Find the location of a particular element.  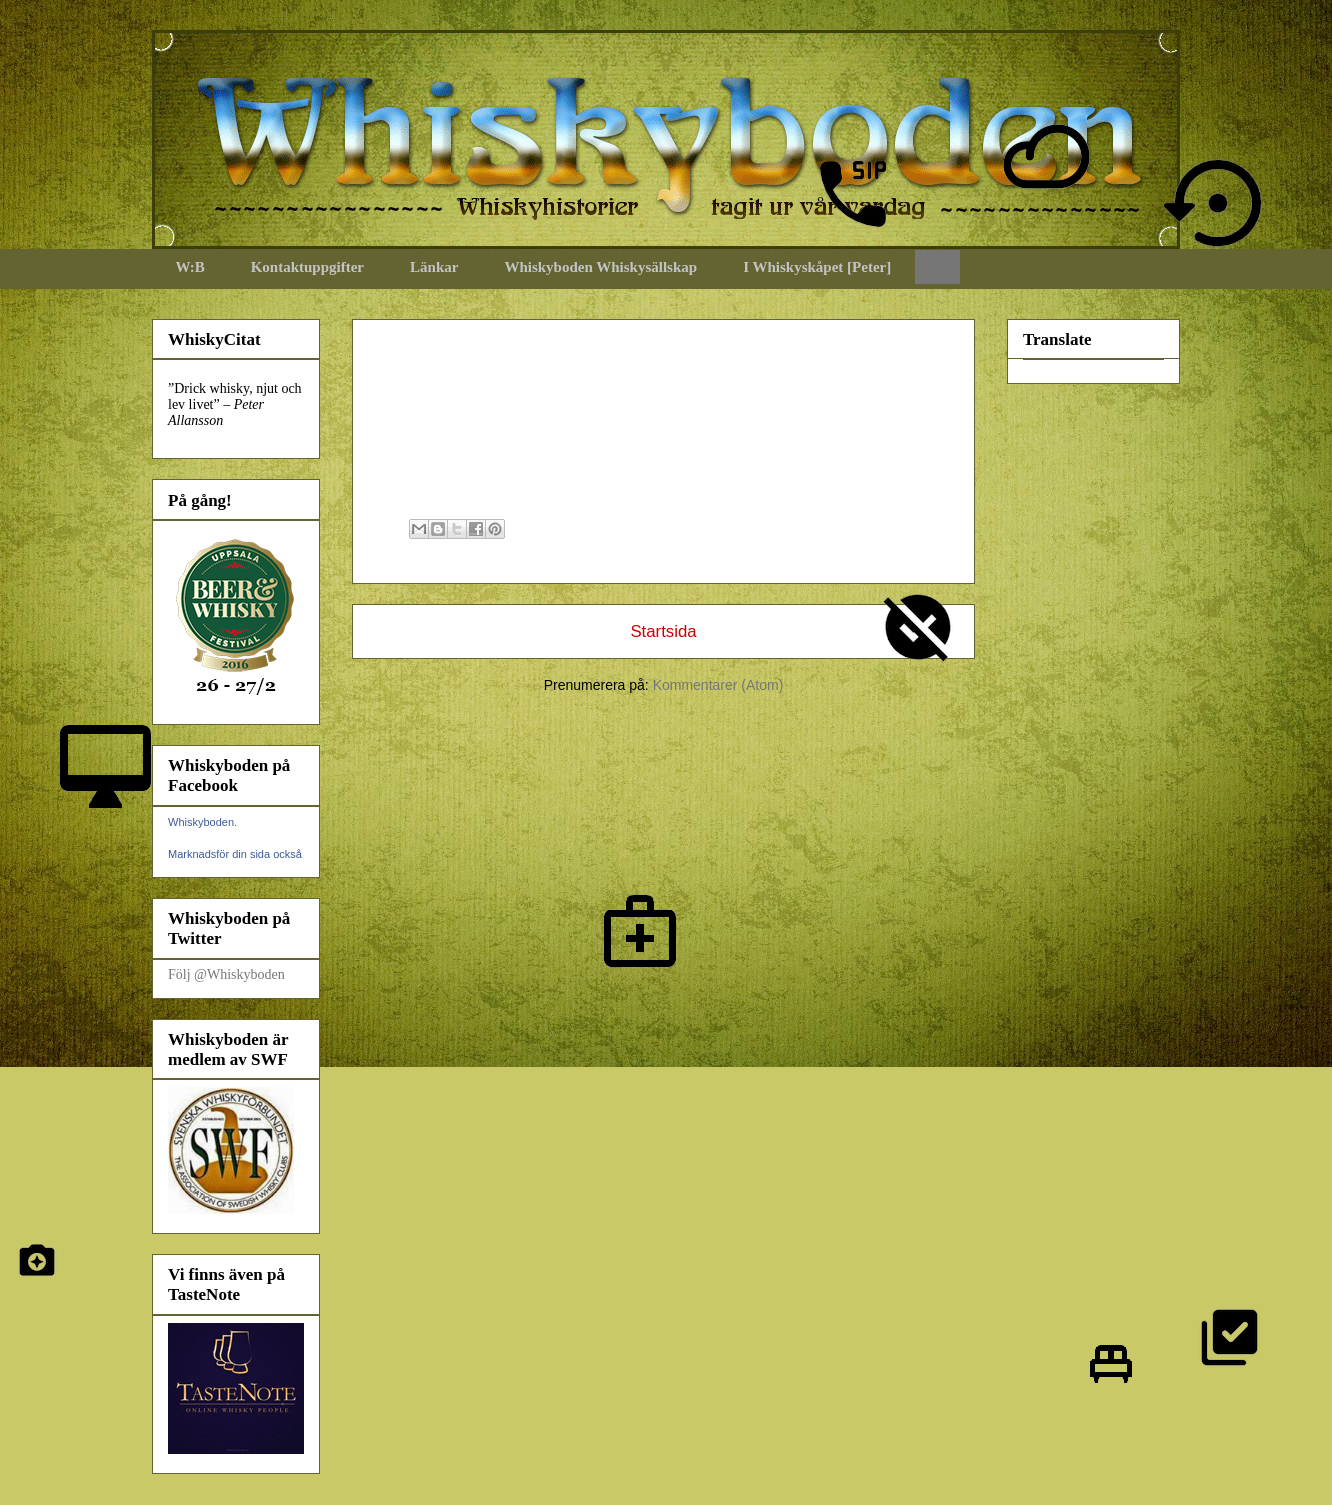

indicates unpublished or draft content is located at coordinates (918, 627).